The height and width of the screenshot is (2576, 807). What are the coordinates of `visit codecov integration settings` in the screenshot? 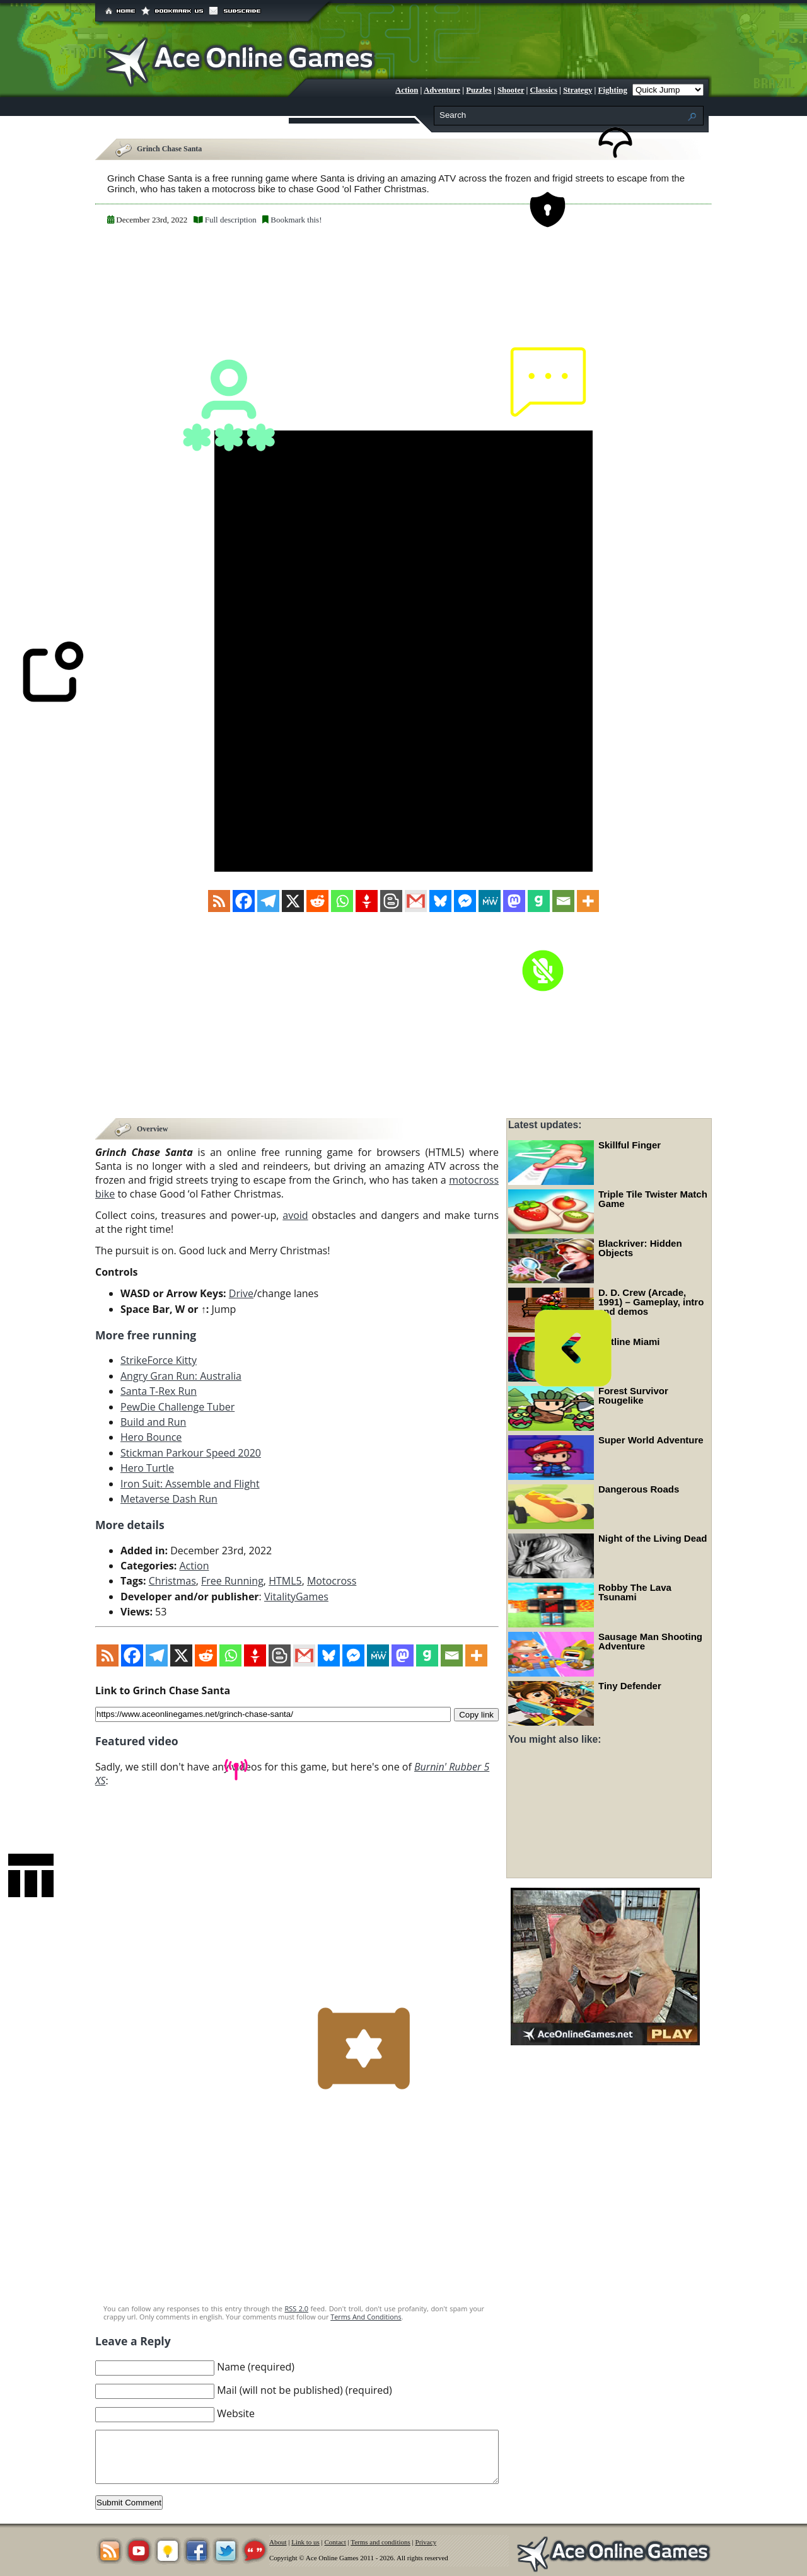 It's located at (615, 142).